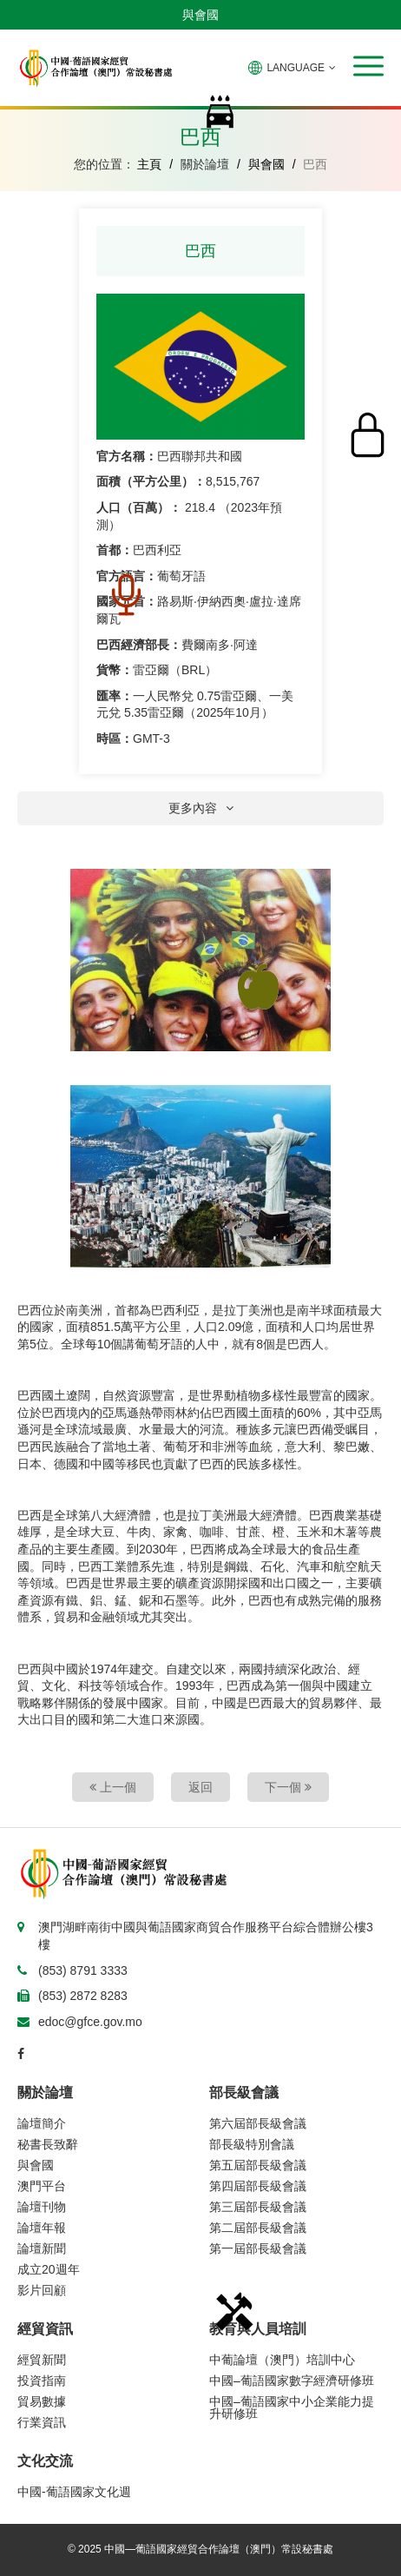 The image size is (401, 2576). I want to click on access health or nutrition tracking features, so click(258, 986).